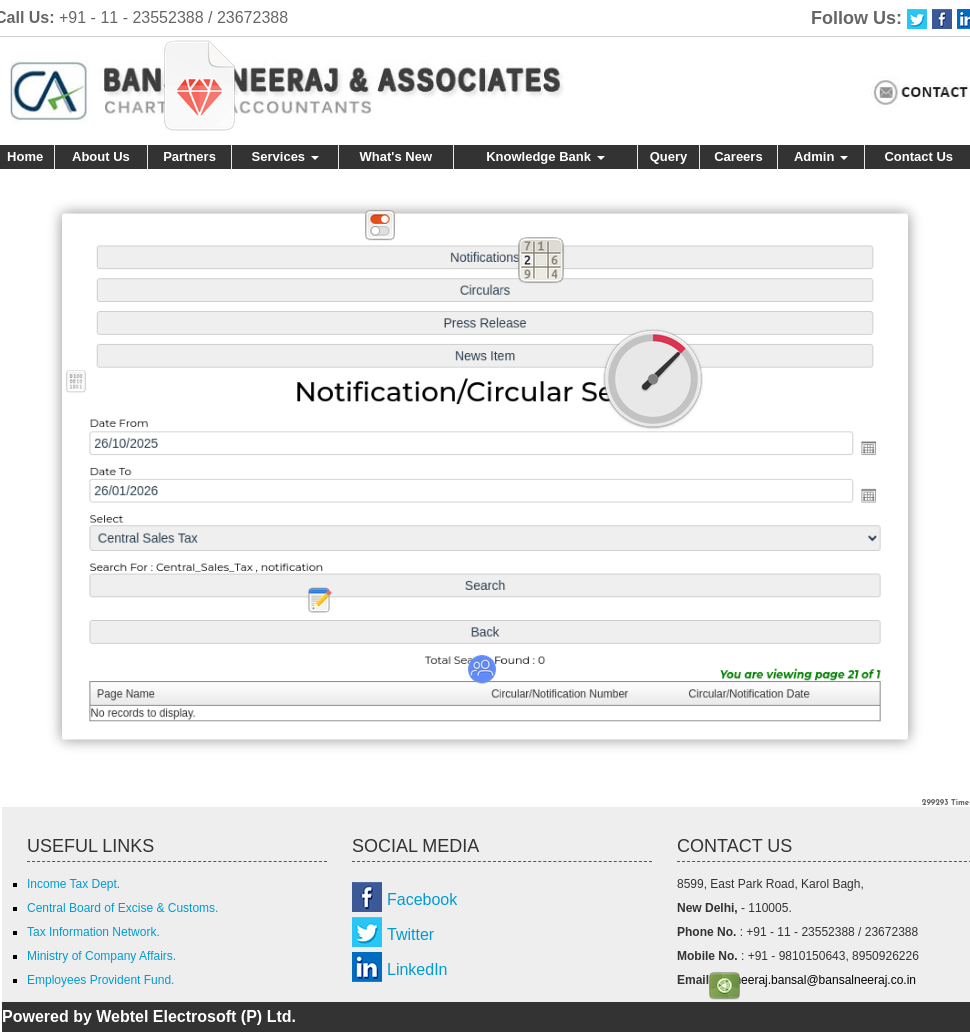 This screenshot has width=970, height=1032. Describe the element at coordinates (541, 260) in the screenshot. I see `open the sudoku puzzle game` at that location.